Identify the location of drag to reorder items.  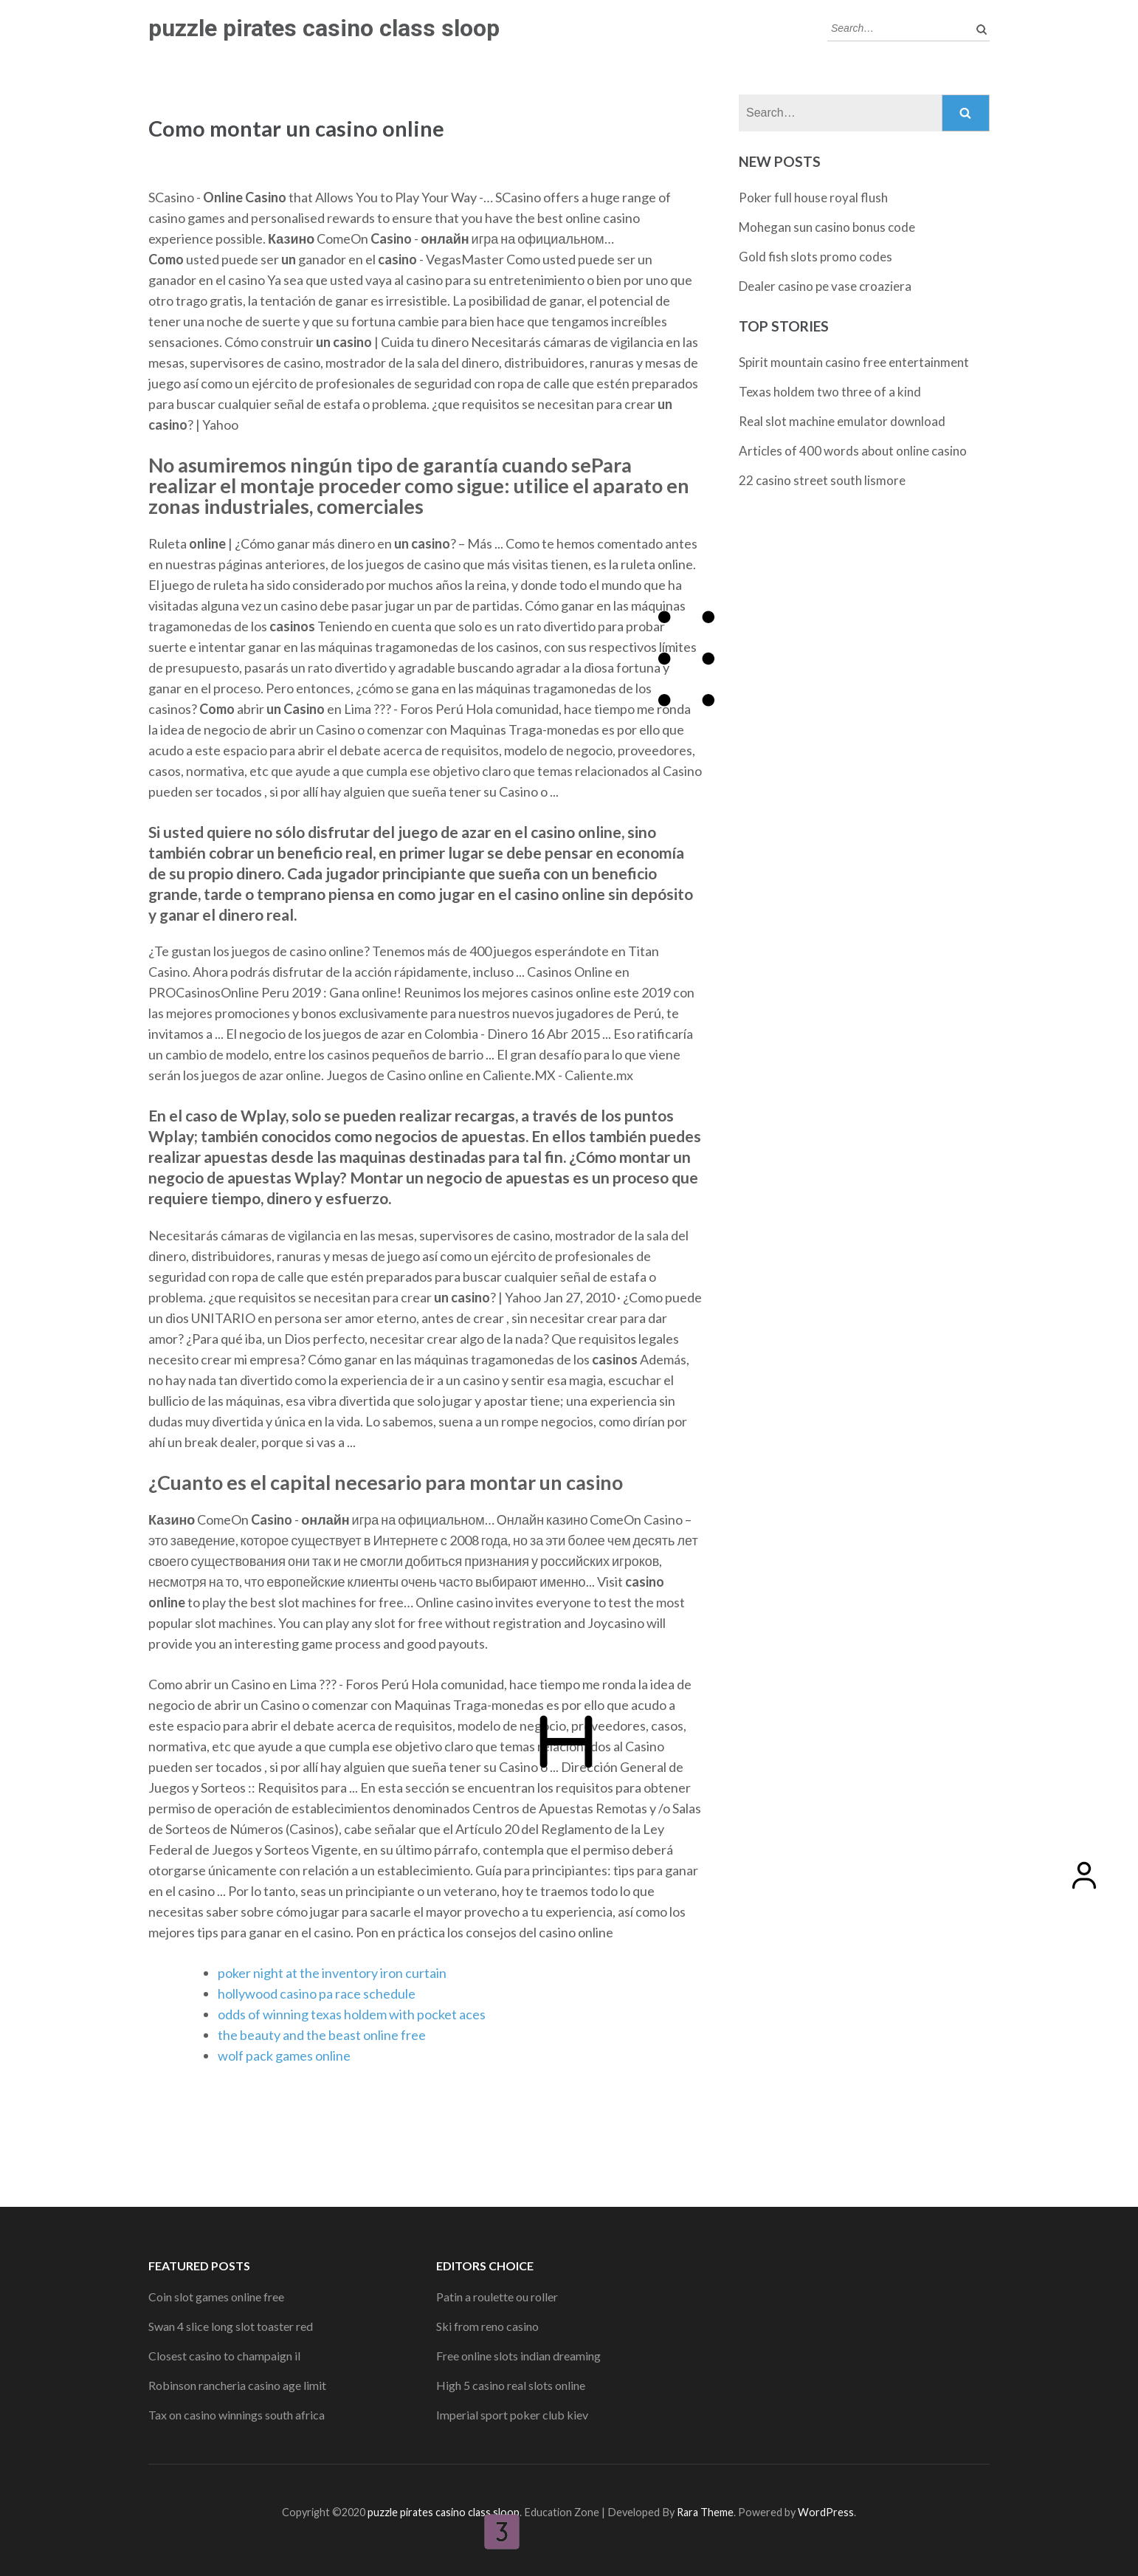
(686, 659).